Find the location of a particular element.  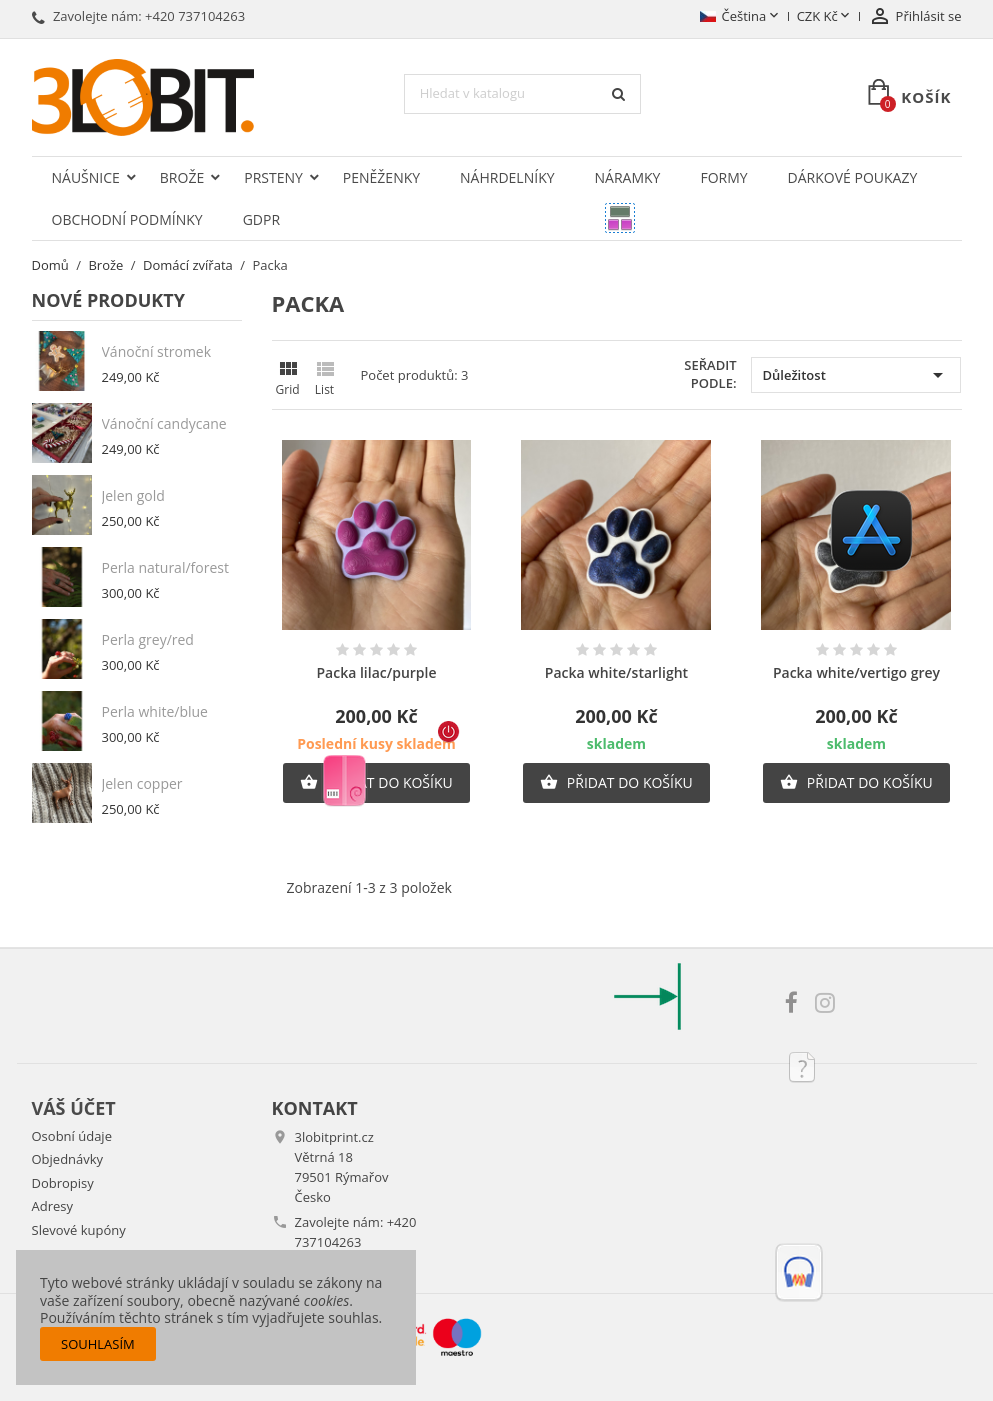

select all items in the current view is located at coordinates (620, 218).